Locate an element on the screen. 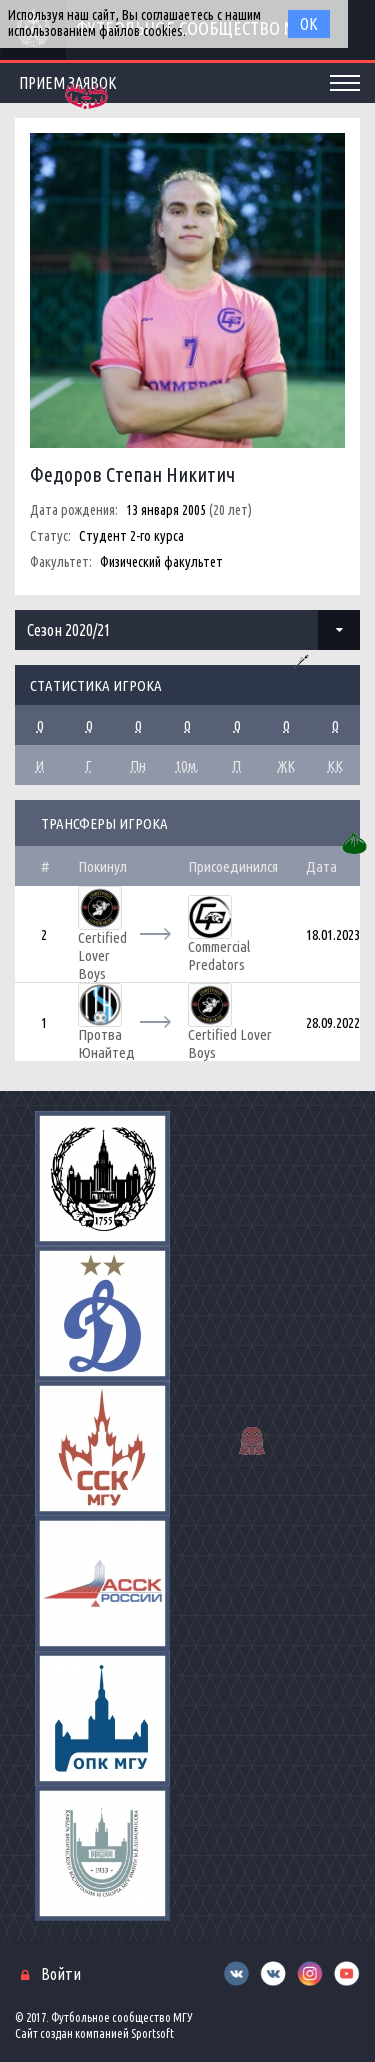 This screenshot has width=375, height=2062. select anti-tank weapon is located at coordinates (301, 661).